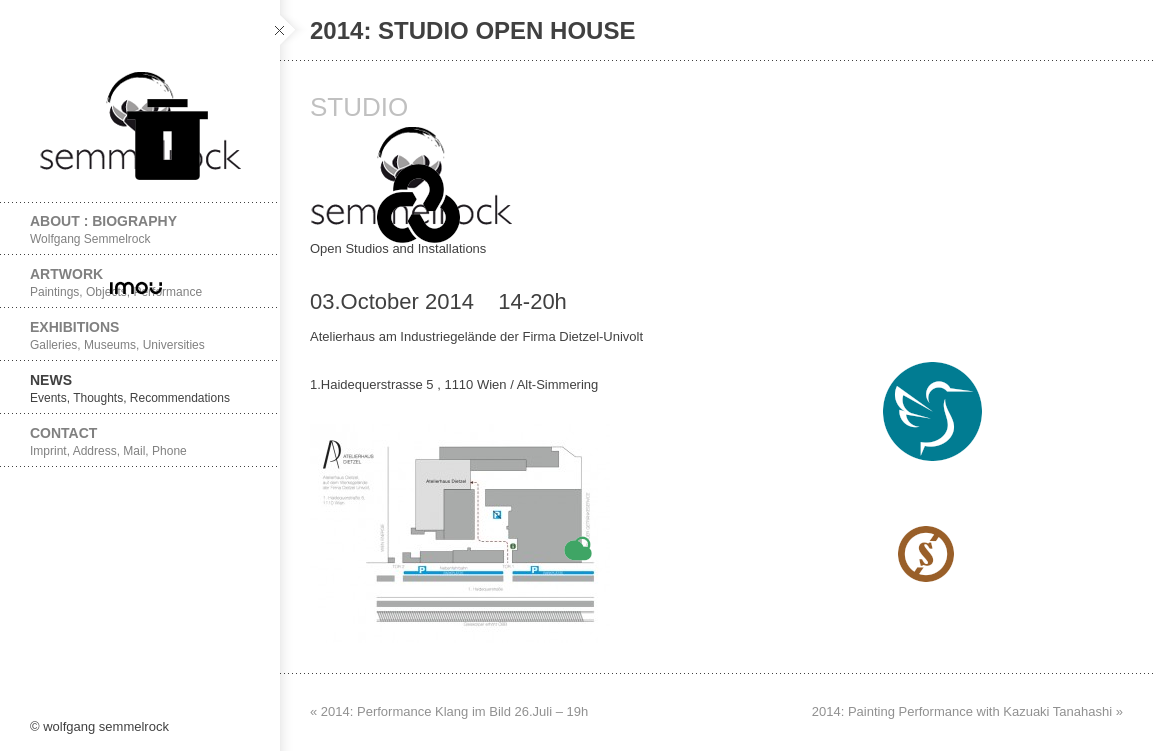 The width and height of the screenshot is (1153, 751). I want to click on visit the StopStalk competitive programming platform, so click(926, 554).